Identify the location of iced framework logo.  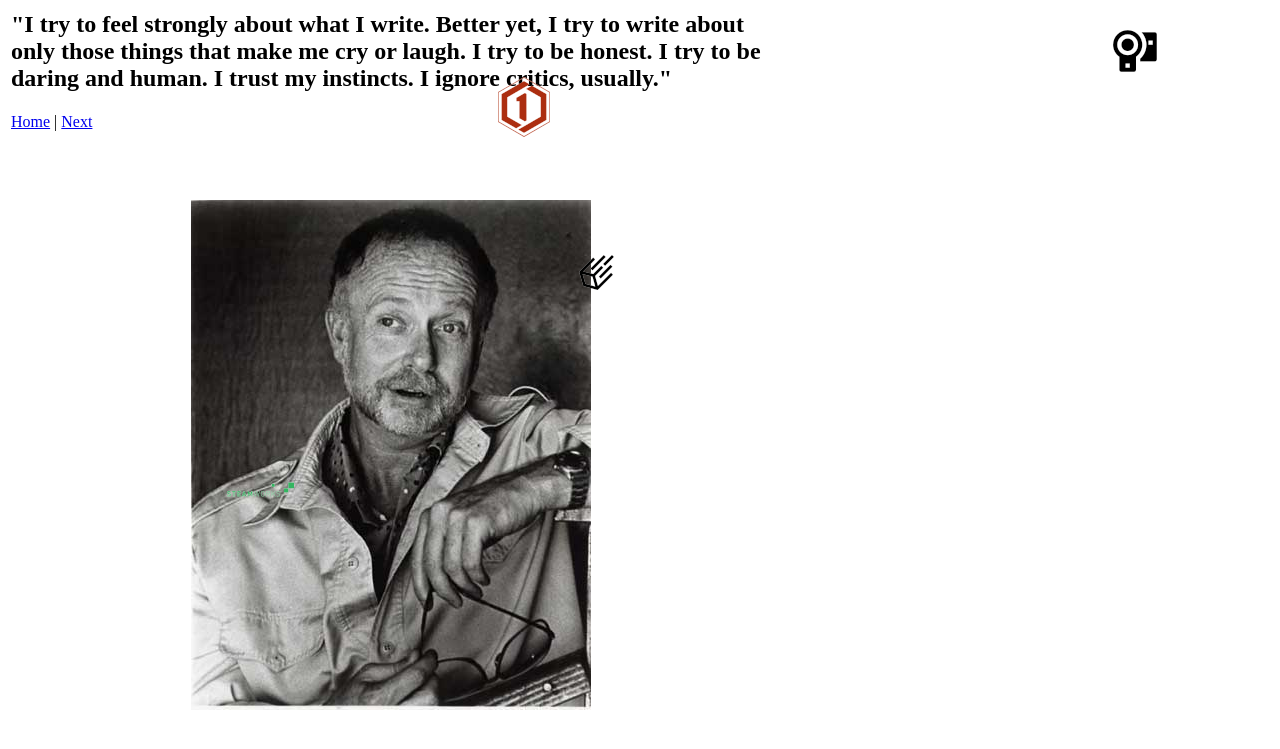
(596, 272).